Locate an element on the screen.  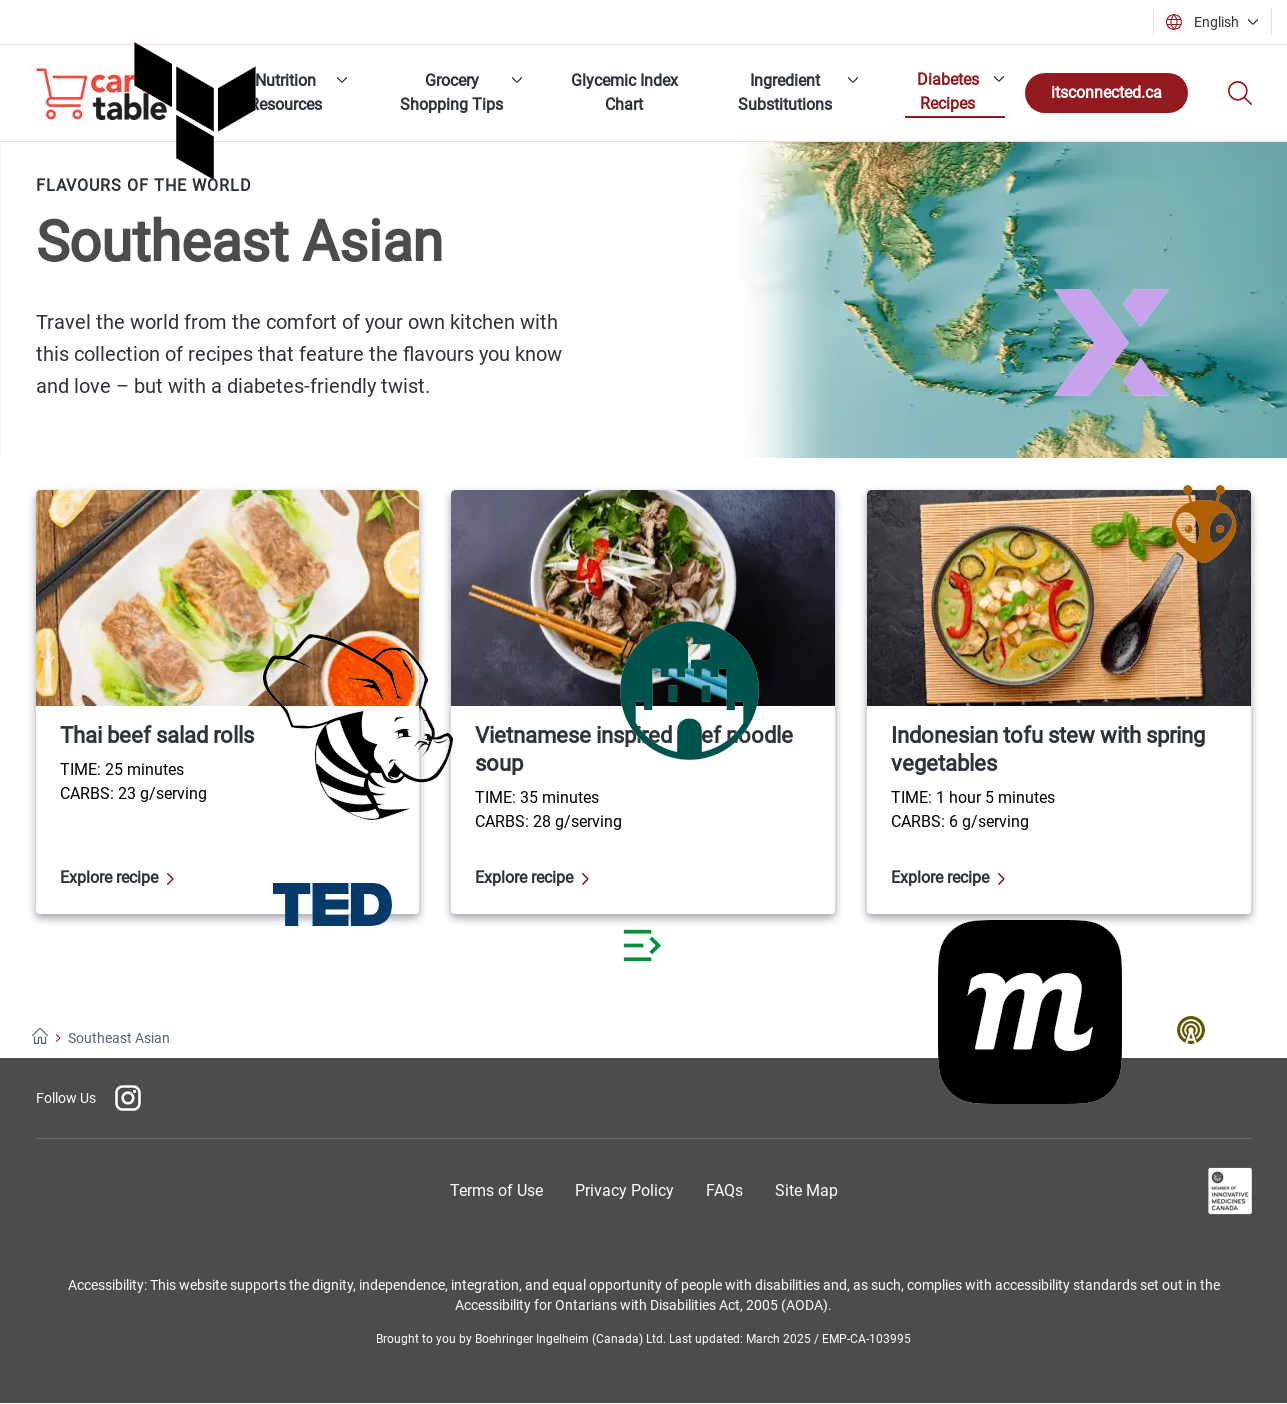
open moqups wireframing and prototyping tool is located at coordinates (1030, 1012).